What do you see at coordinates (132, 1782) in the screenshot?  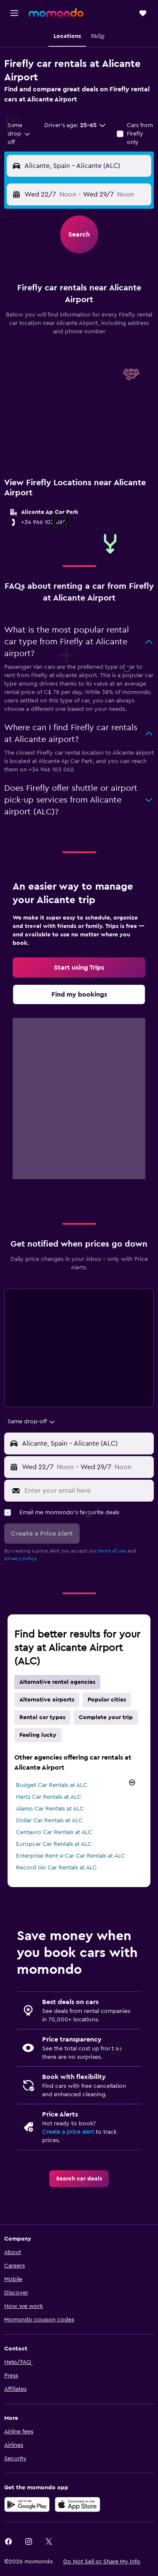 I see `indicates trademarked content or branding` at bounding box center [132, 1782].